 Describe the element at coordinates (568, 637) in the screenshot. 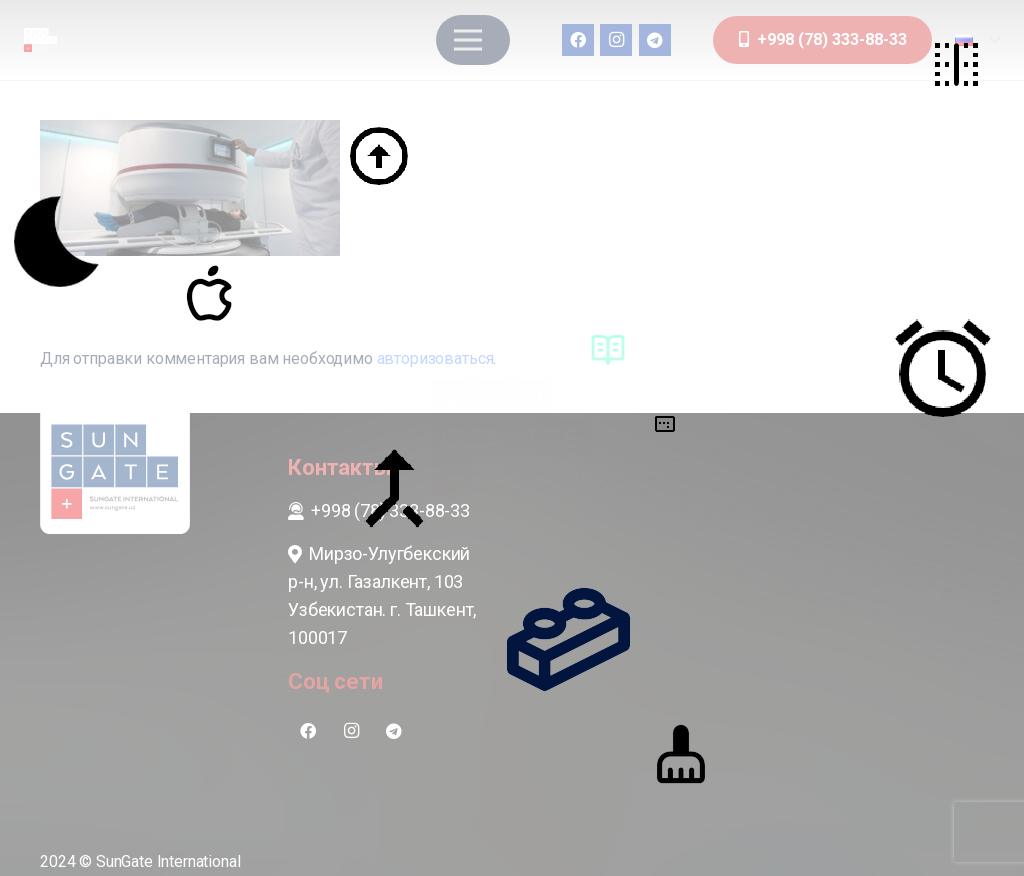

I see `access building blocks or modular components` at that location.